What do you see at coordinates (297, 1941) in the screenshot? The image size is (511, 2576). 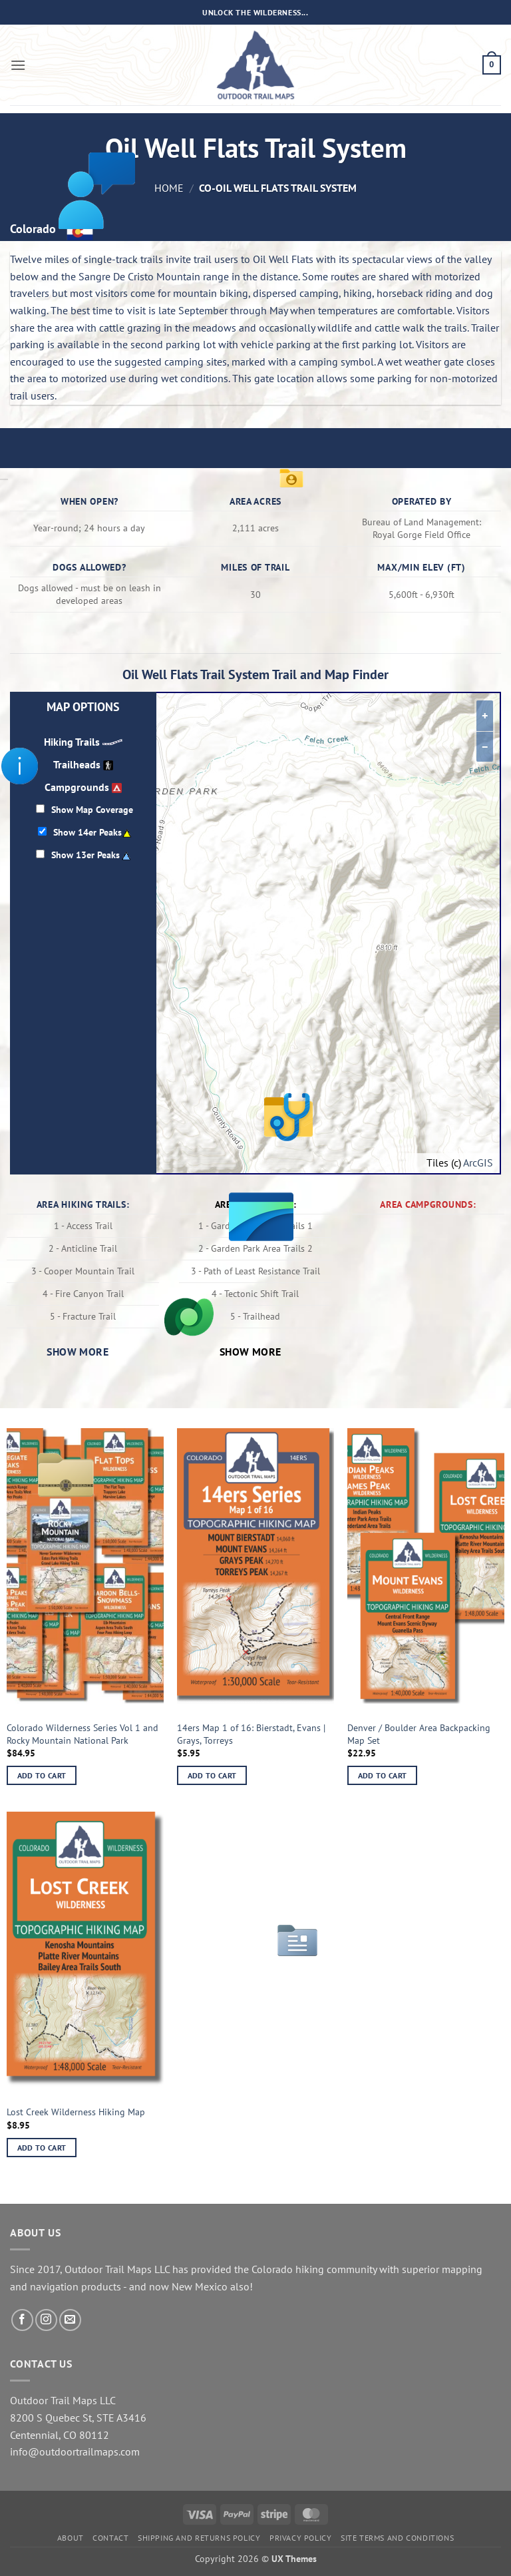 I see `open your documents folder` at bounding box center [297, 1941].